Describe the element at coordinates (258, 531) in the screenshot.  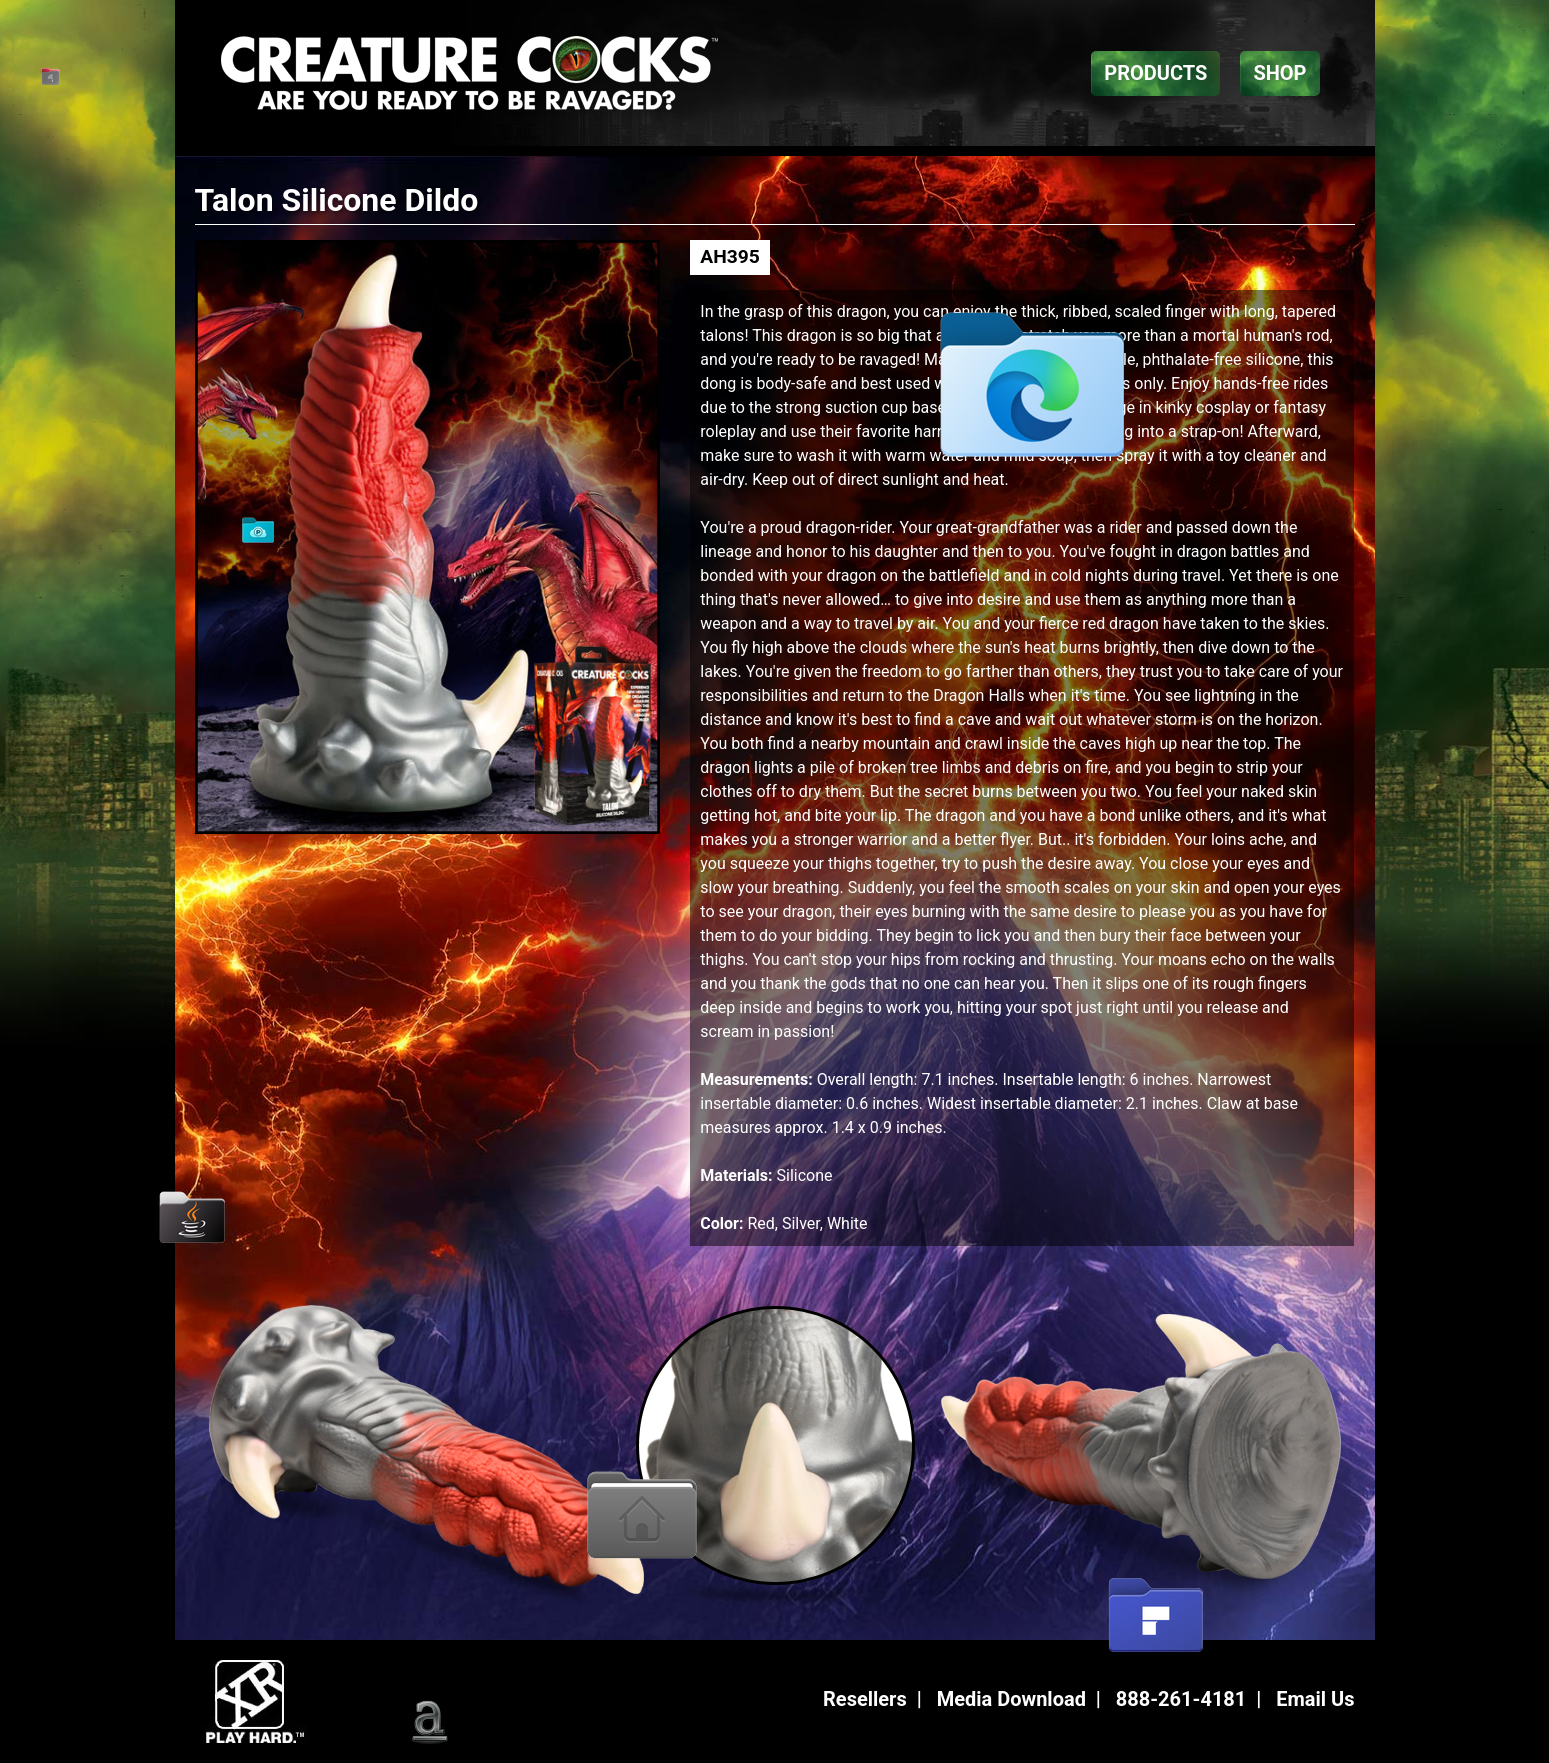
I see `open pCloud folder` at that location.